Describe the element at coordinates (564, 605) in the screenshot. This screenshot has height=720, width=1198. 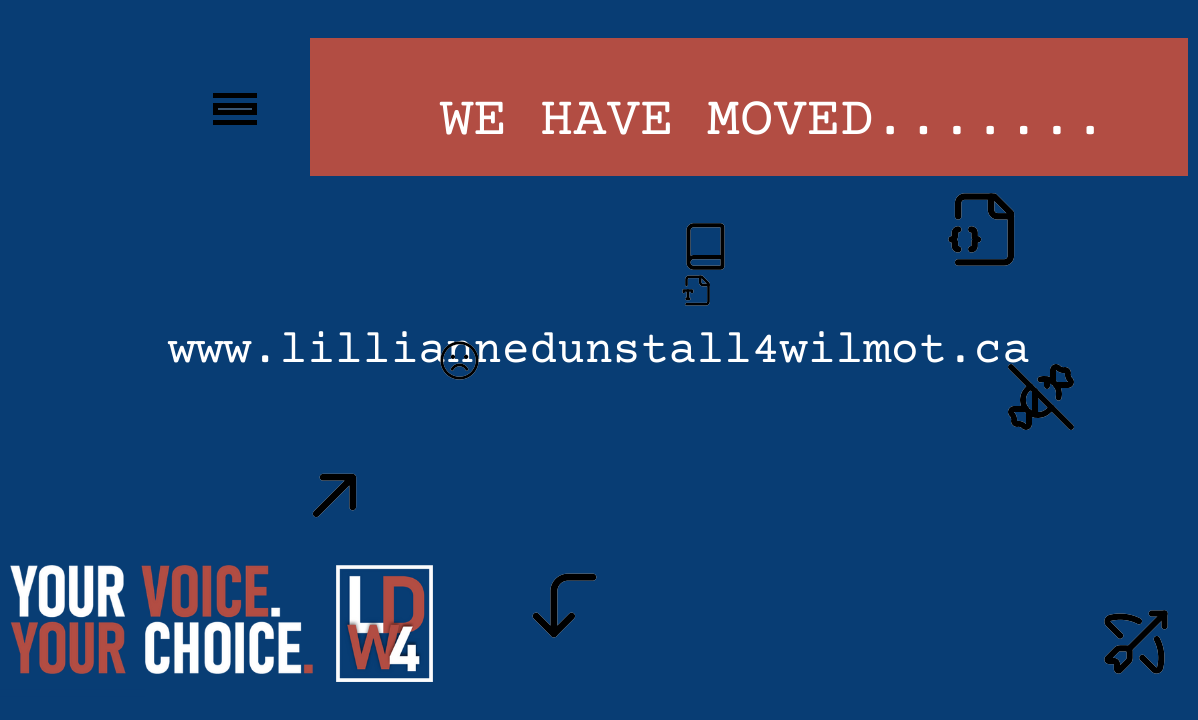
I see `go back and down in navigation` at that location.